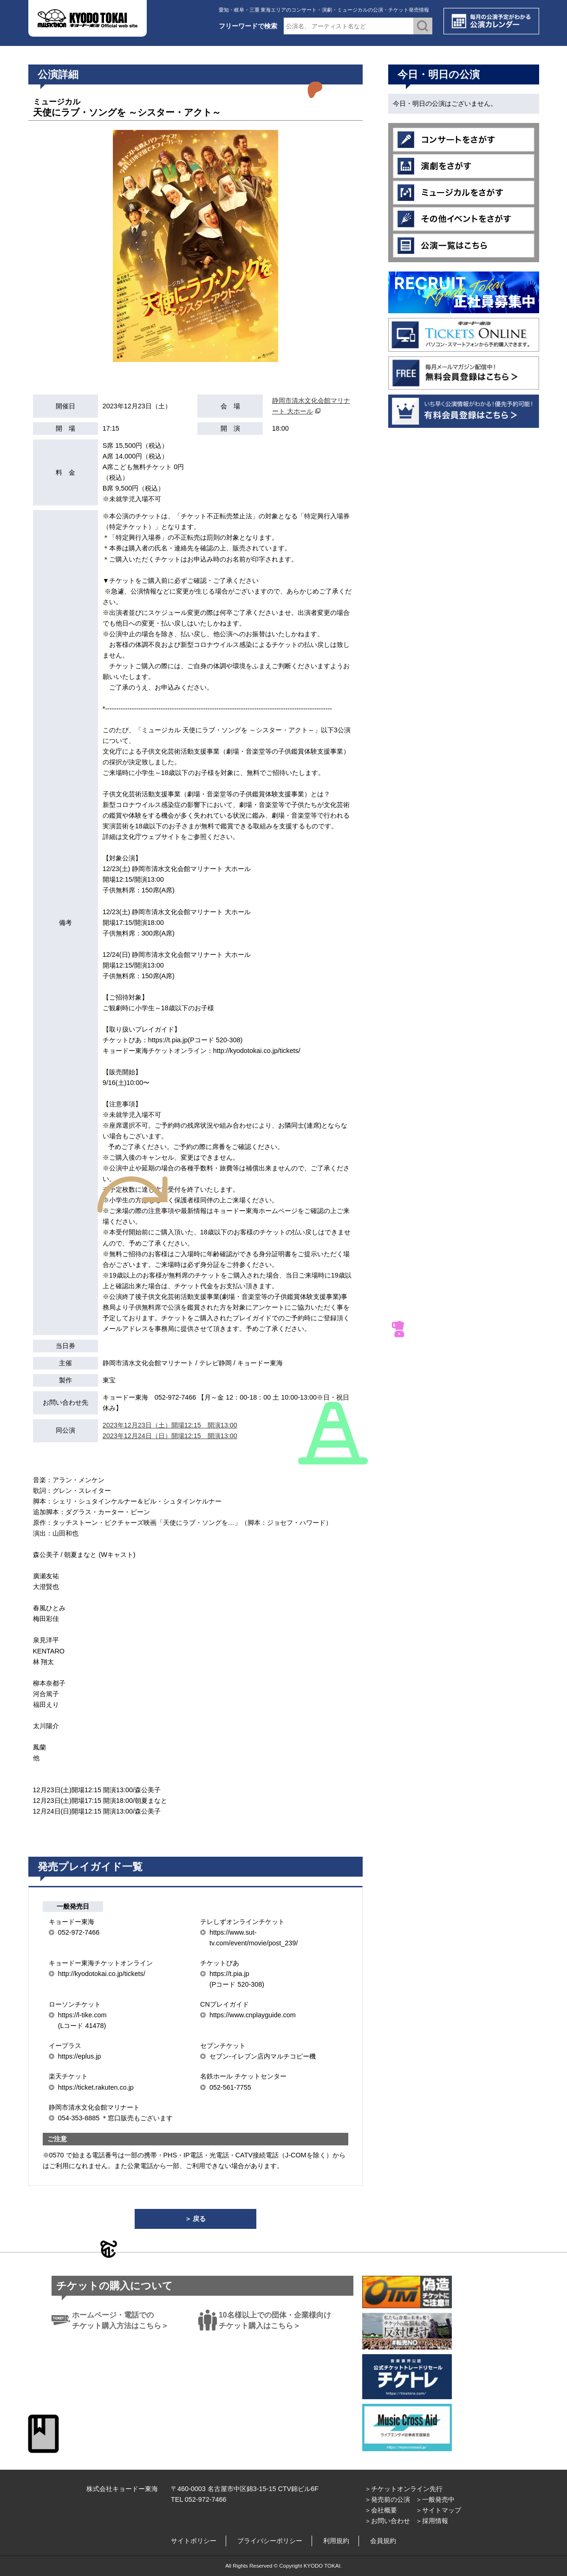 The width and height of the screenshot is (567, 2576). Describe the element at coordinates (333, 1434) in the screenshot. I see `indicates construction or maintenance in progress` at that location.